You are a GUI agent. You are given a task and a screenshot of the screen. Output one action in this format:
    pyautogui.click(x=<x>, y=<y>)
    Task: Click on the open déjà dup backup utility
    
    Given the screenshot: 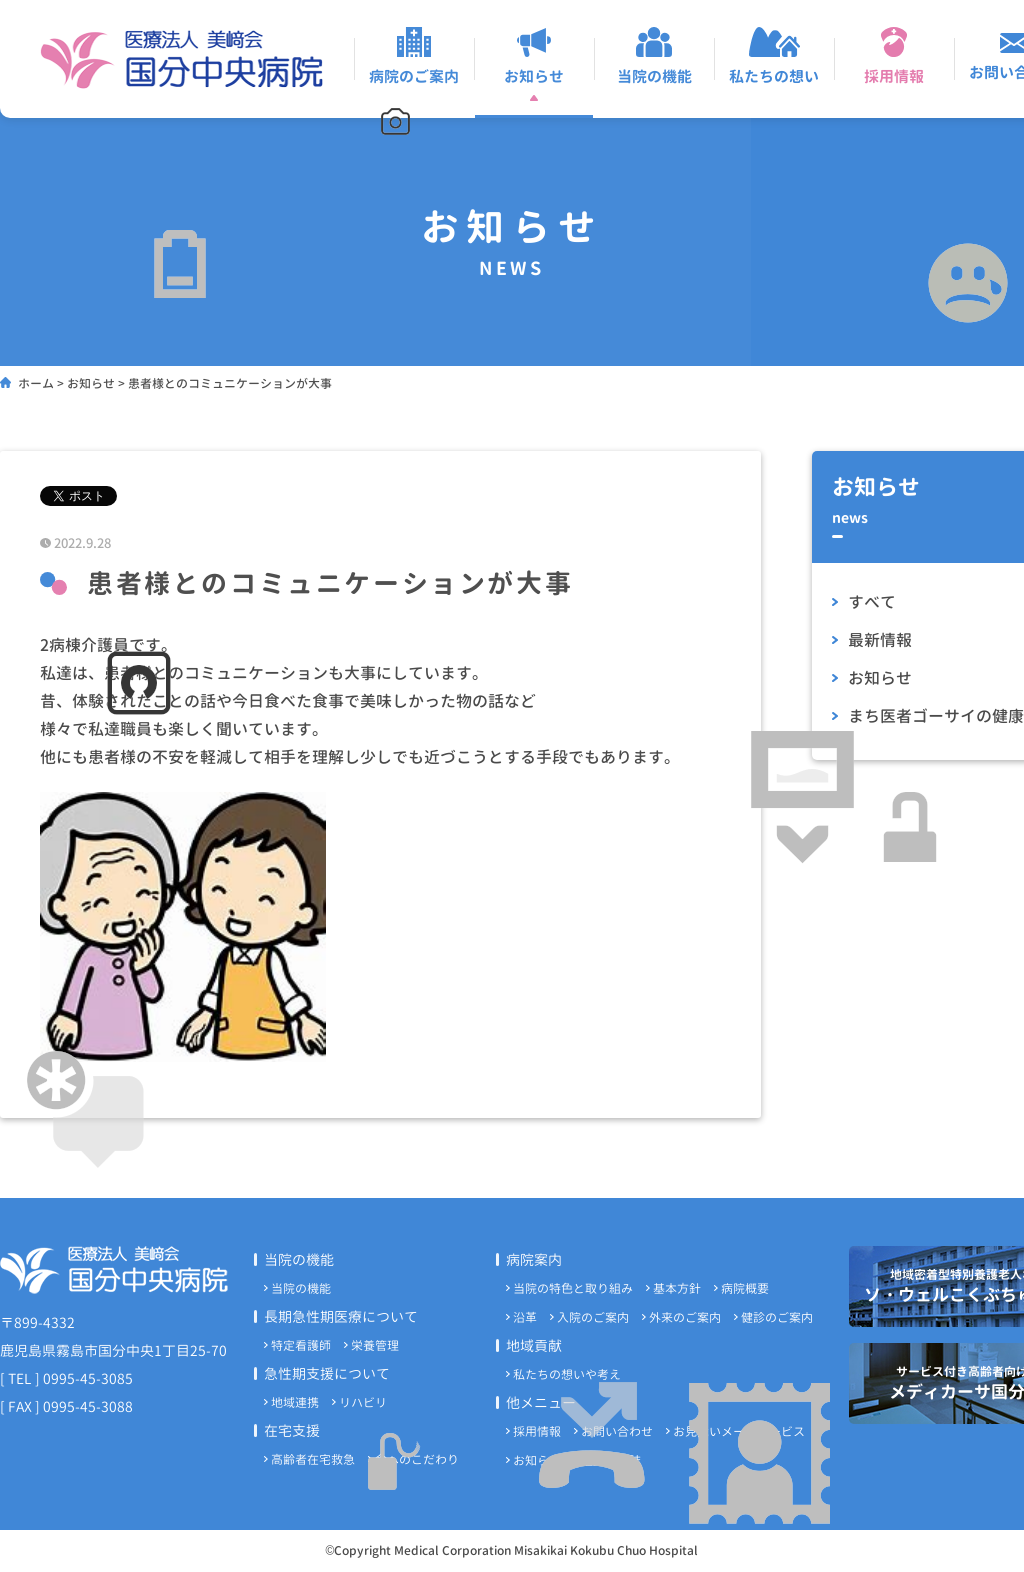 What is the action you would take?
    pyautogui.click(x=139, y=683)
    